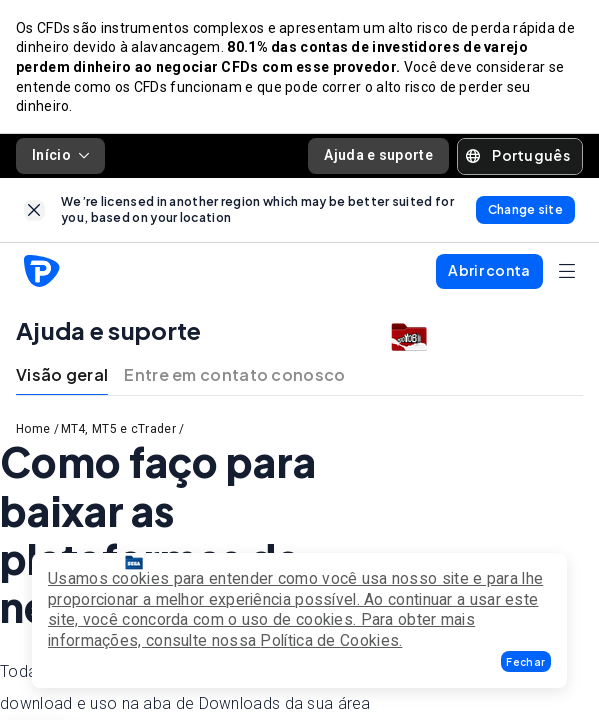  Describe the element at coordinates (134, 563) in the screenshot. I see `open folder containing sega games or files` at that location.